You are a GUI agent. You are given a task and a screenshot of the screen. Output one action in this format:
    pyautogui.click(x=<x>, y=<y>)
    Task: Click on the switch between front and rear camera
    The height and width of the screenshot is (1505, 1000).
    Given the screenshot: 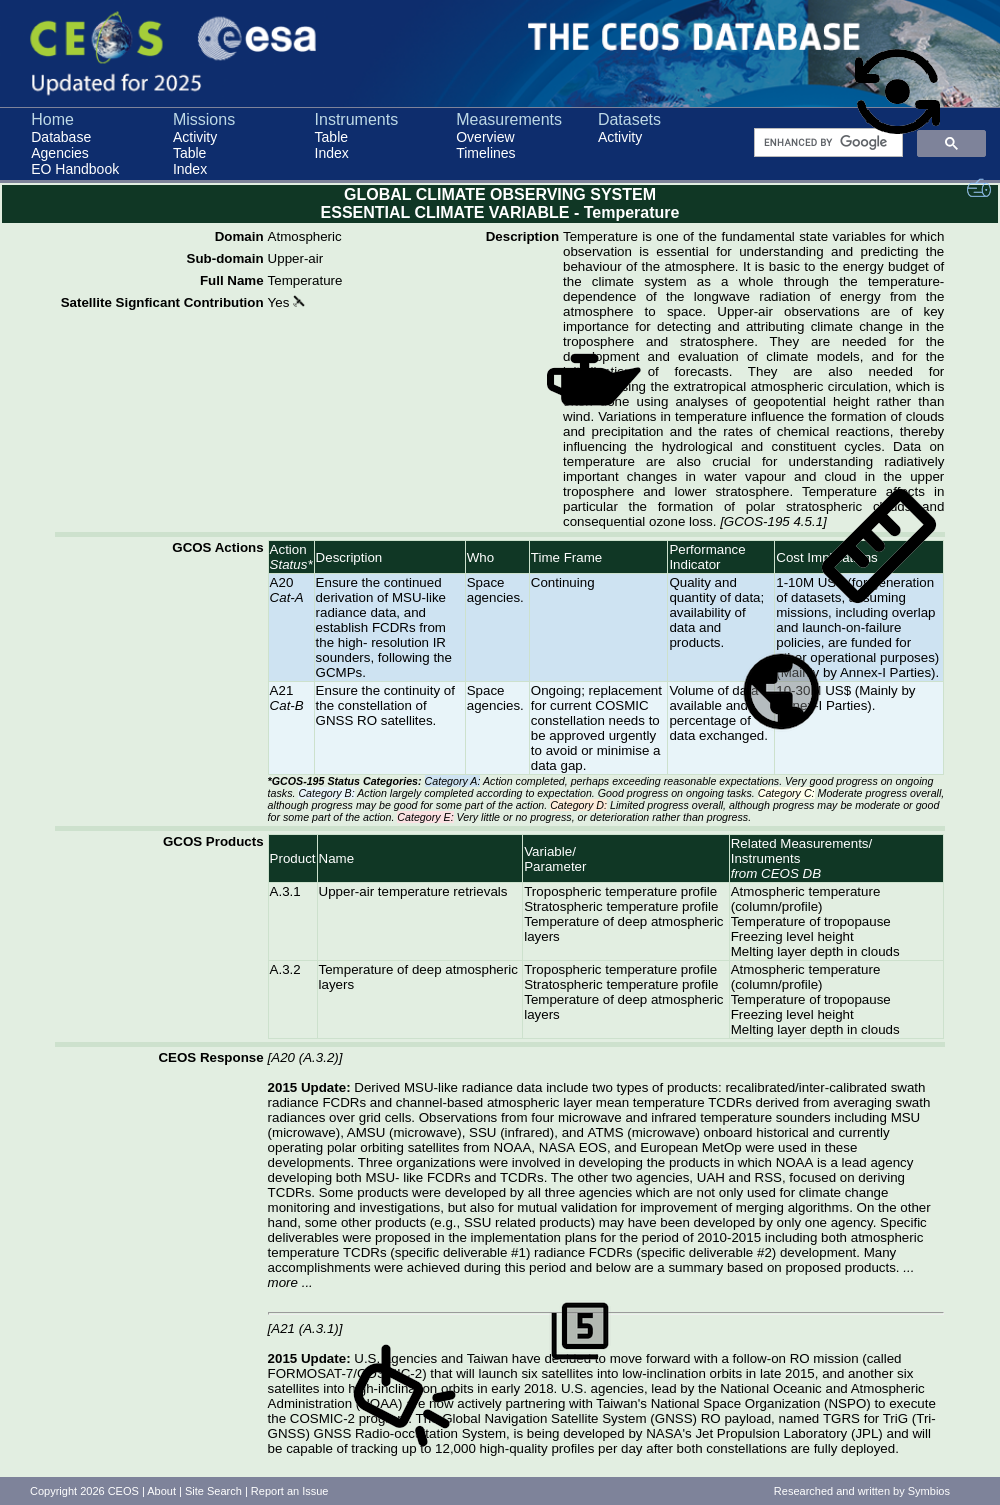 What is the action you would take?
    pyautogui.click(x=897, y=91)
    